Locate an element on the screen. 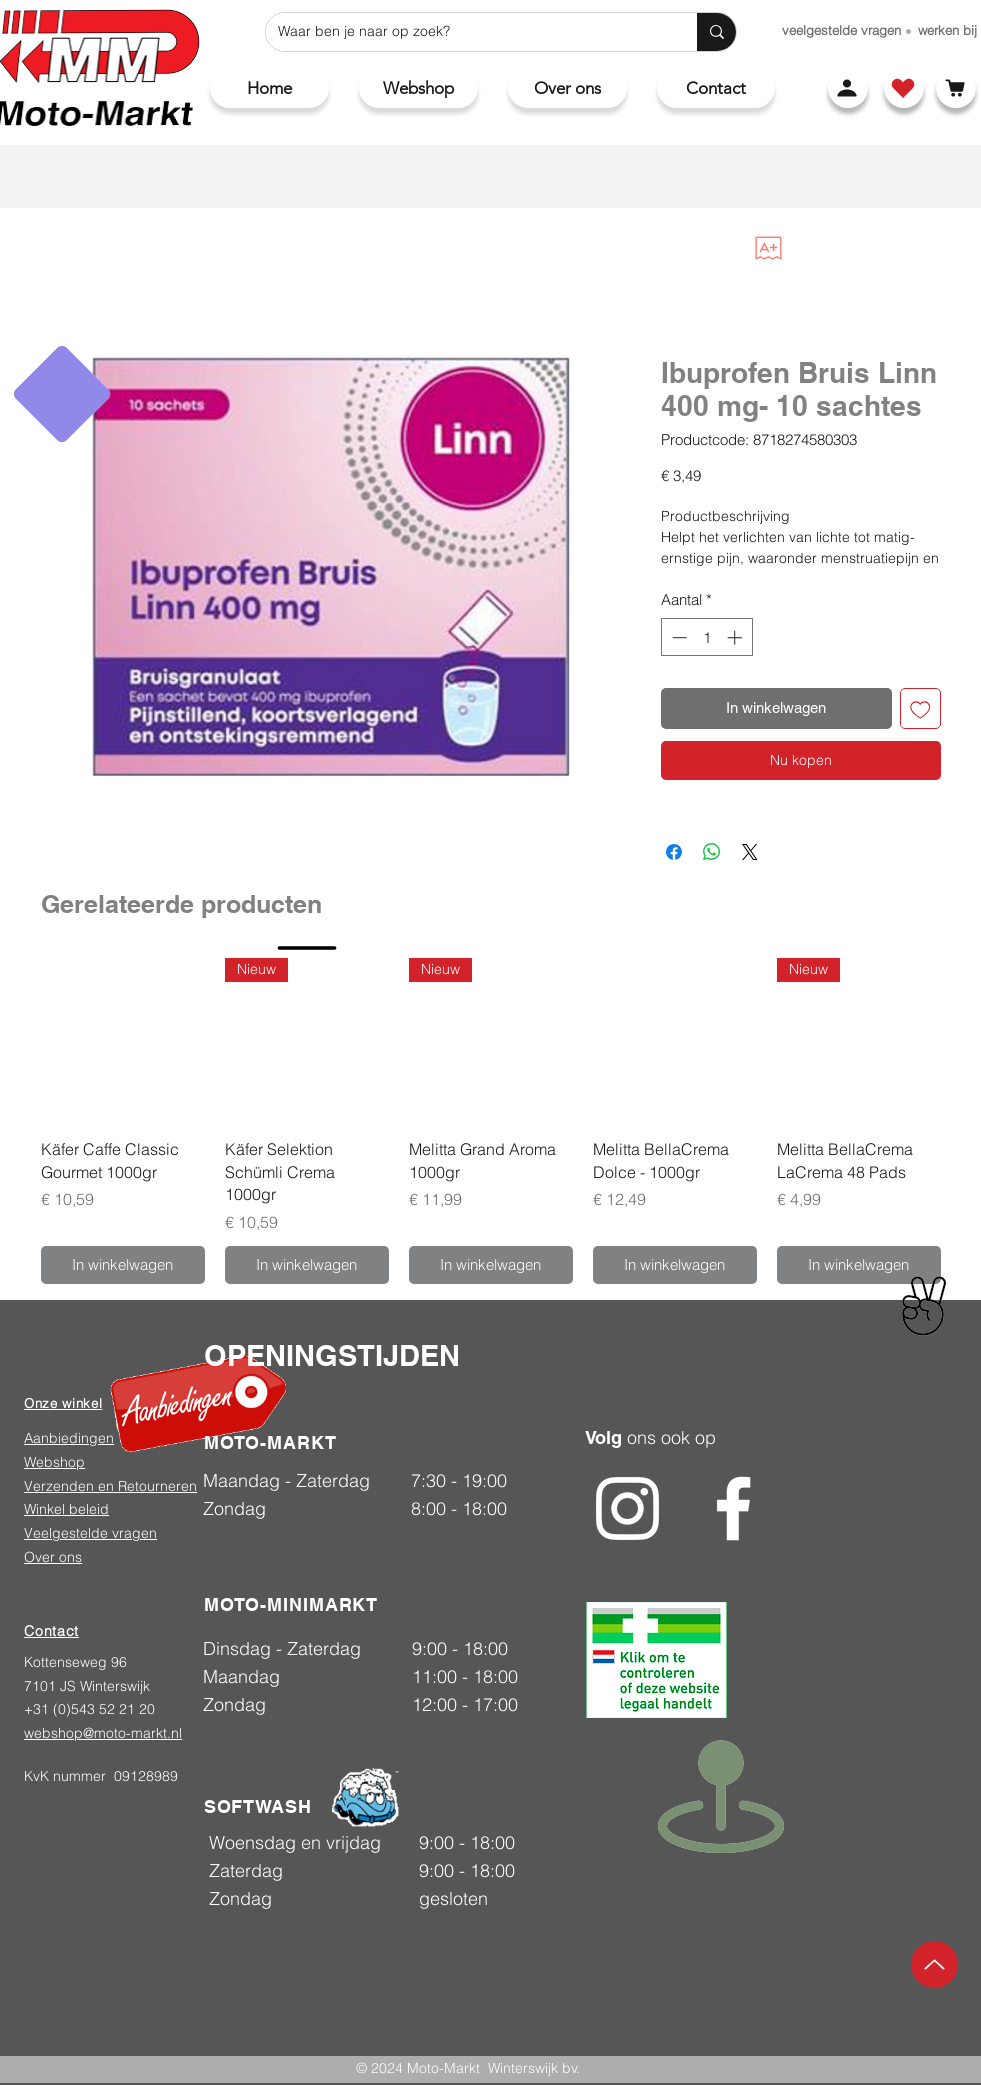 This screenshot has width=981, height=2085. view location area or radius is located at coordinates (721, 1799).